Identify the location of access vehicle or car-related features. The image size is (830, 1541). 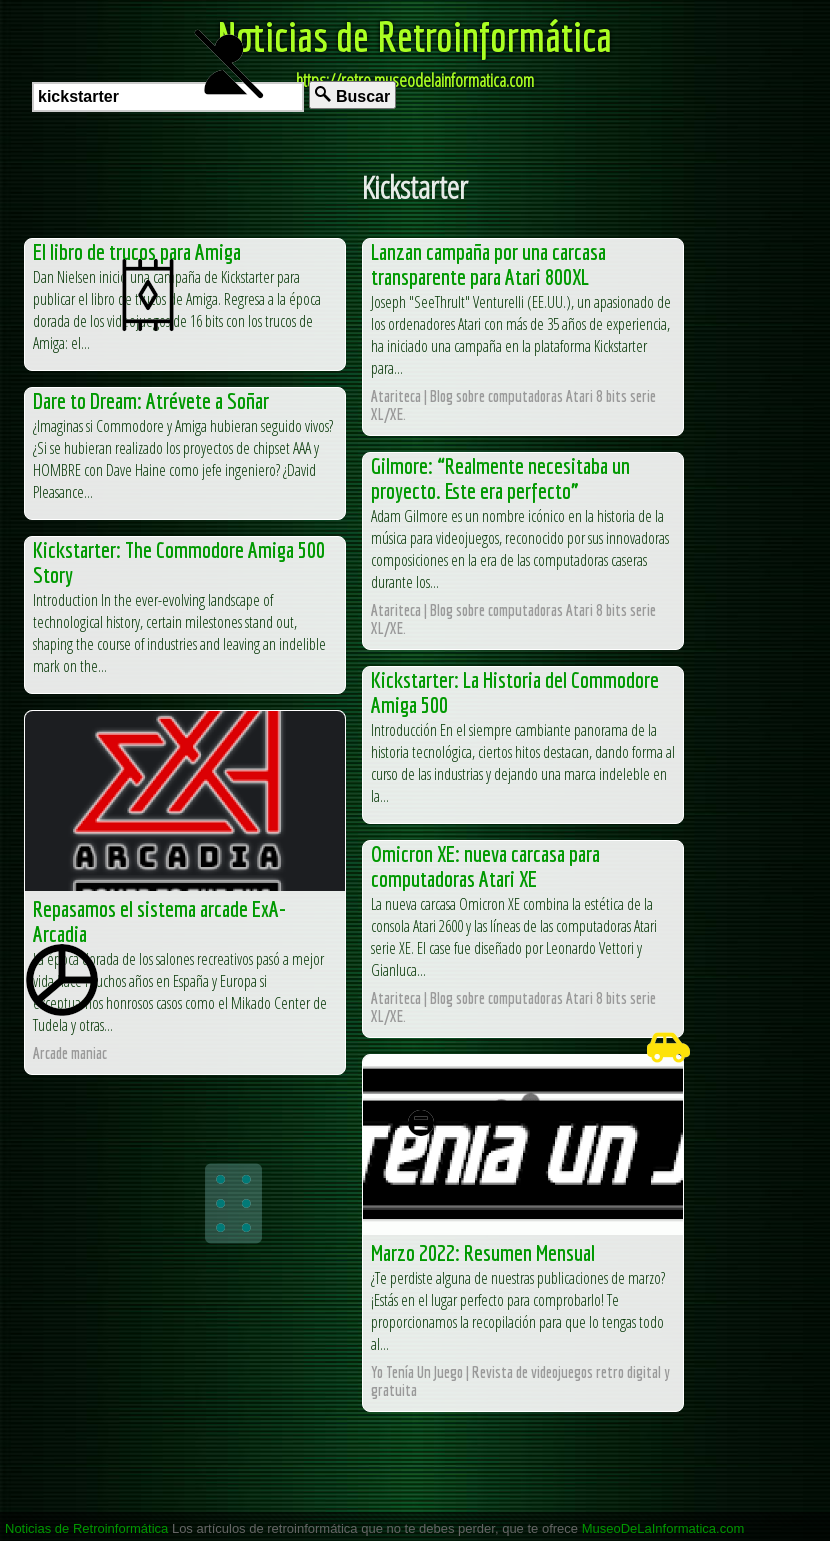
(668, 1047).